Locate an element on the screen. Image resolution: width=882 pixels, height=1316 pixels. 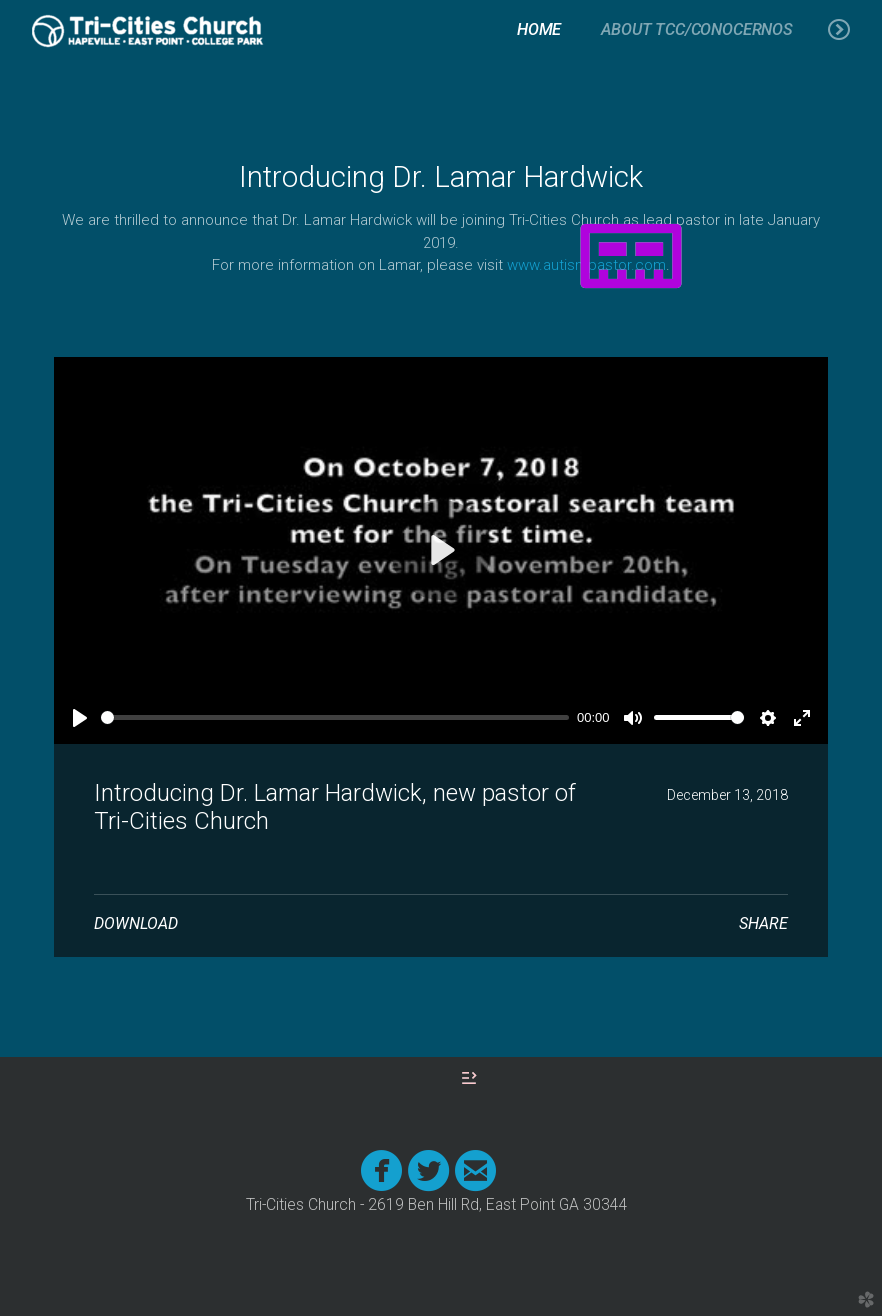
expand the side navigation menu is located at coordinates (469, 1078).